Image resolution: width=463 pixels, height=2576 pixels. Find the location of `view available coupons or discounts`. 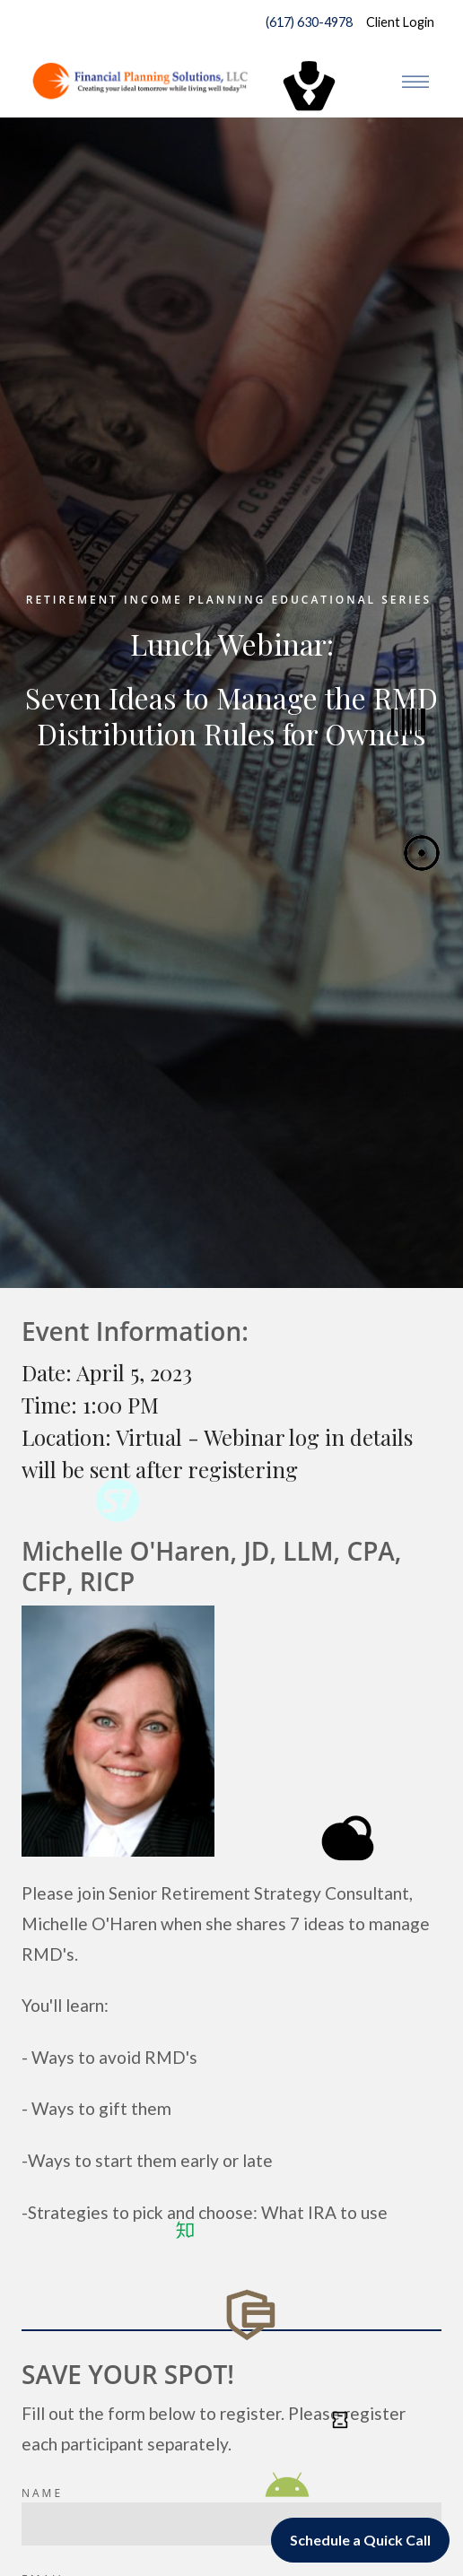

view available coupons or discounts is located at coordinates (340, 2420).